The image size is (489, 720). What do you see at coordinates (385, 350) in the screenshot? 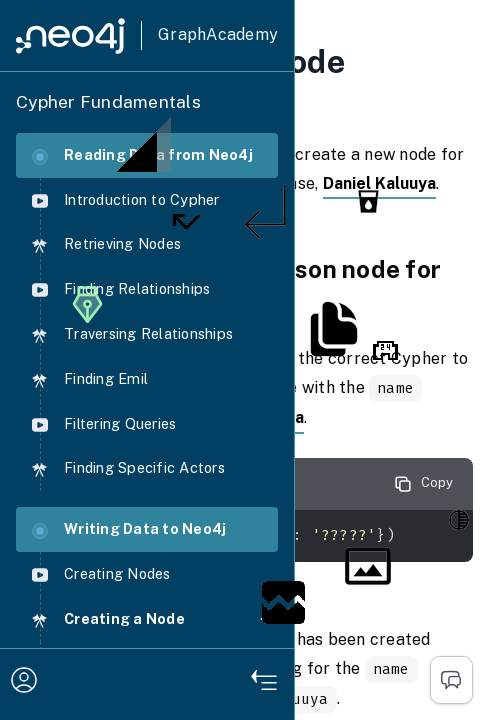
I see `find nearby convenience stores` at bounding box center [385, 350].